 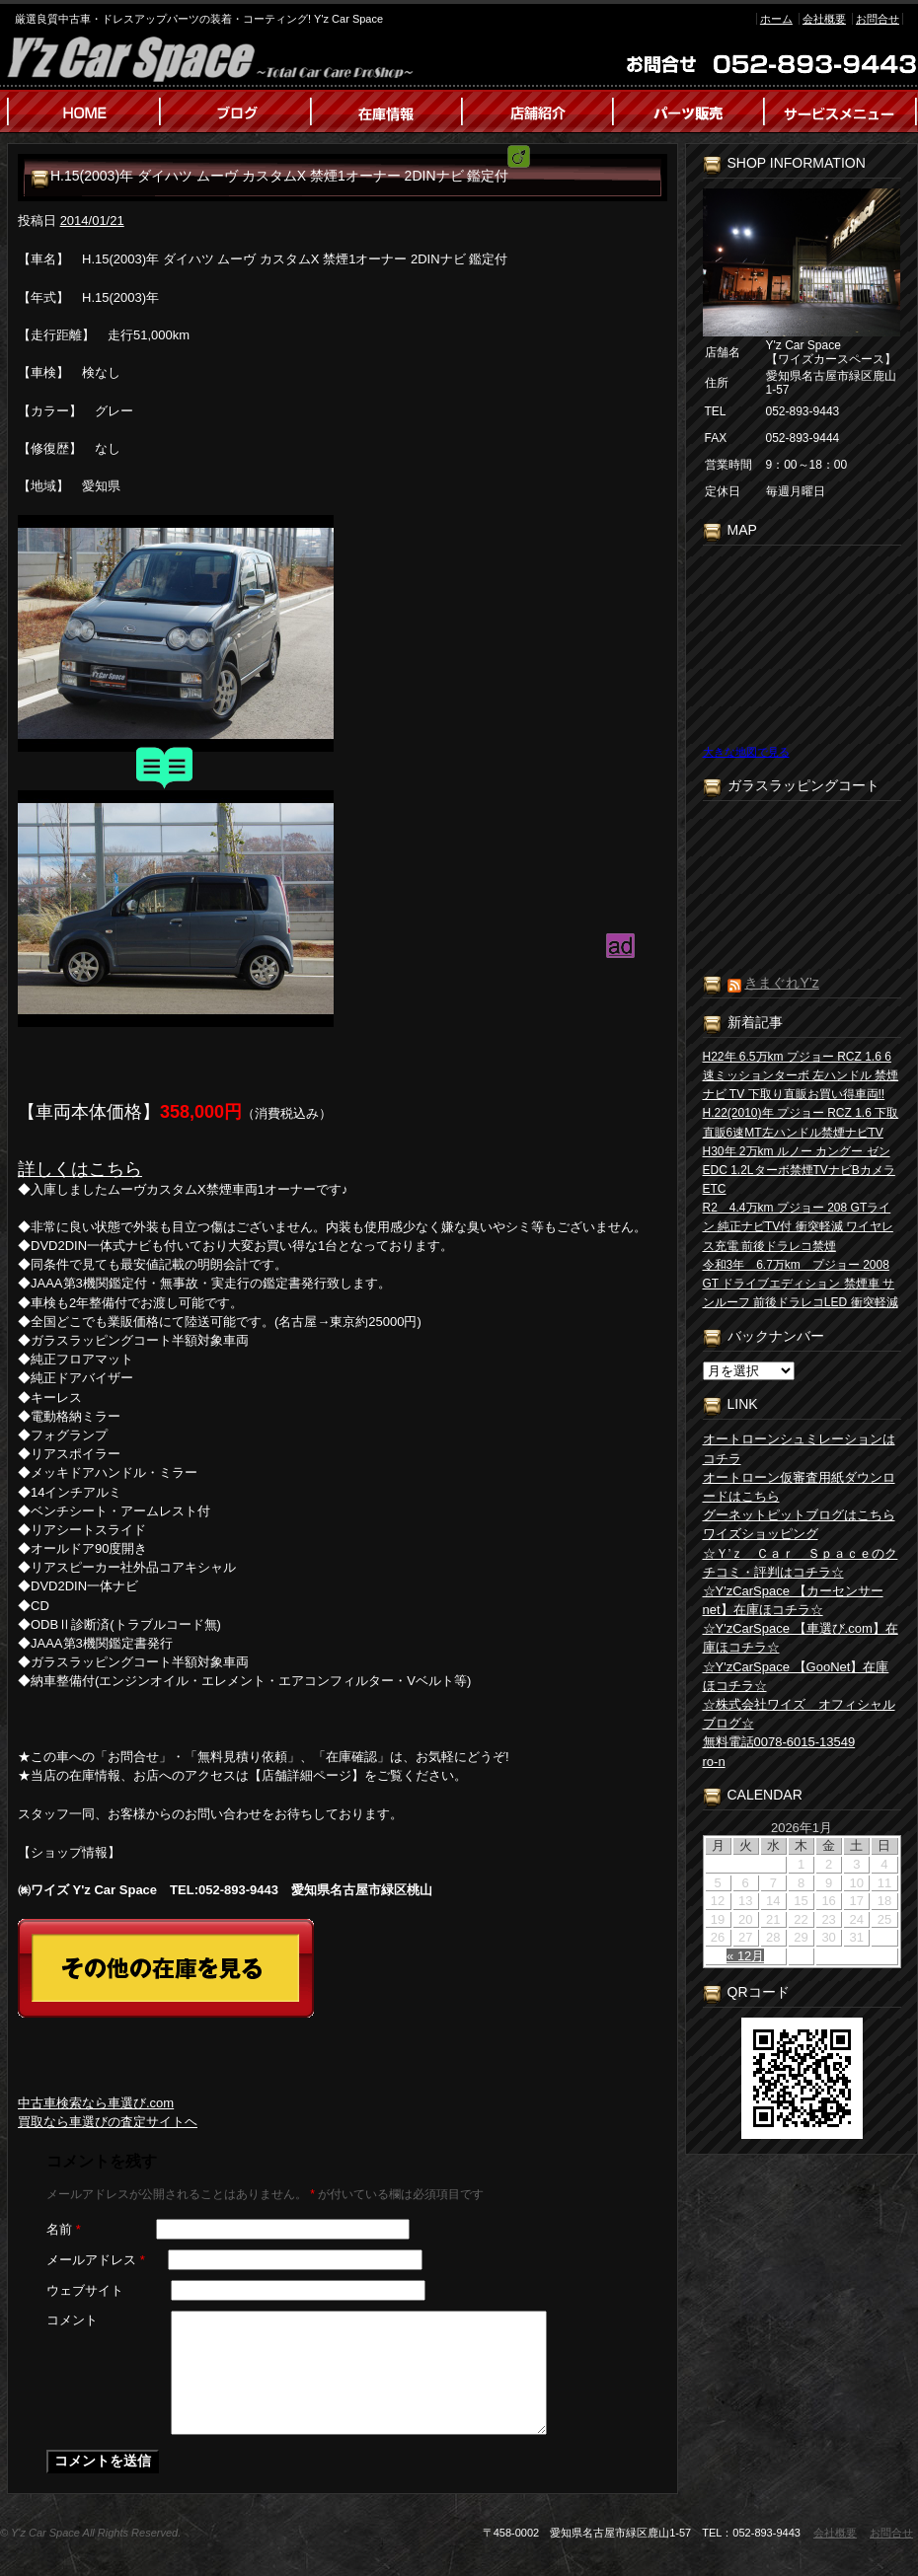 What do you see at coordinates (620, 945) in the screenshot?
I see `Adversal advertising platform logo` at bounding box center [620, 945].